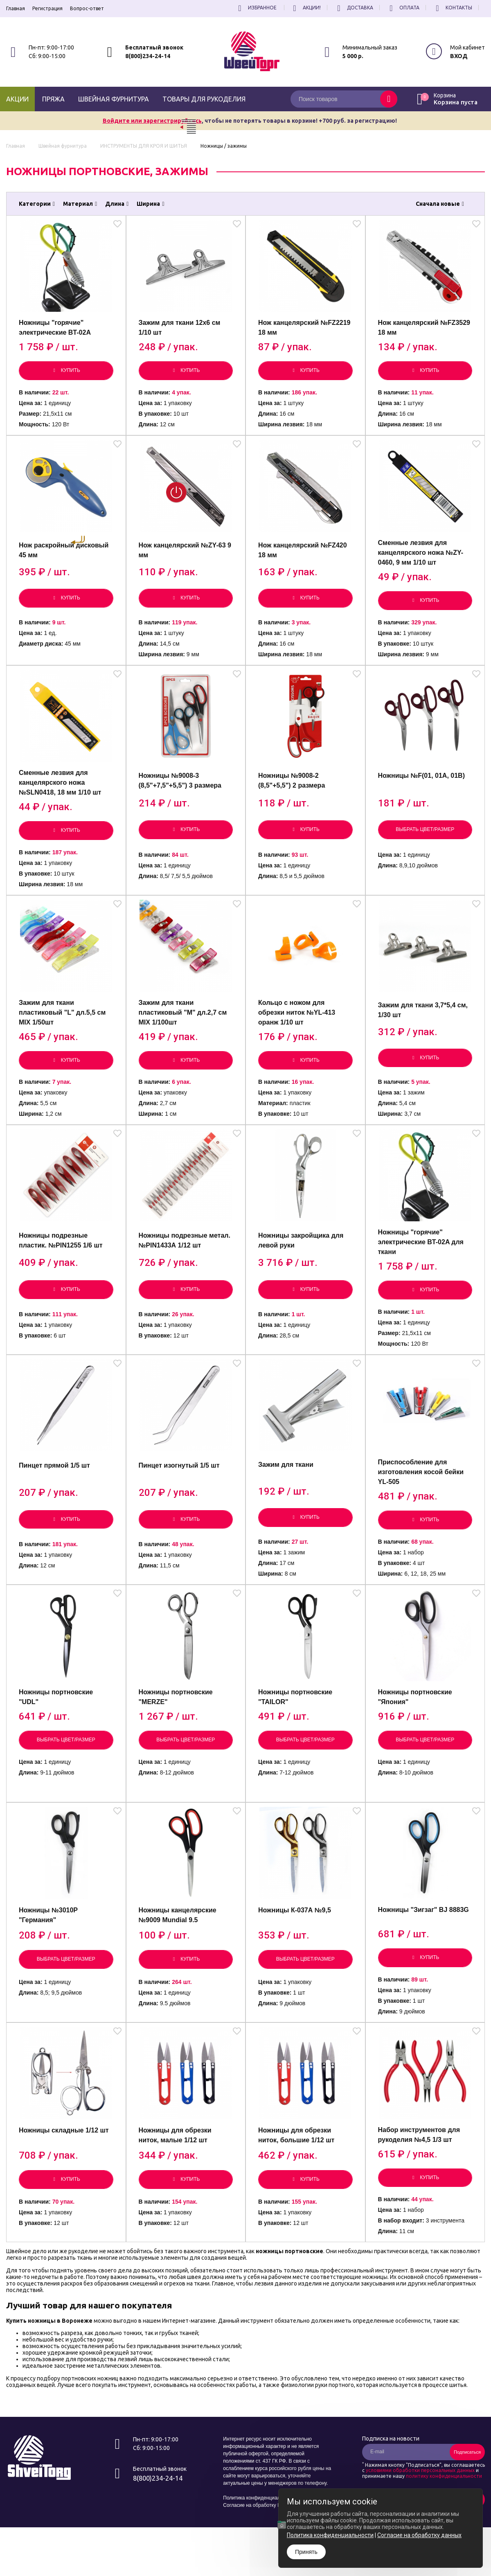 The height and width of the screenshot is (2576, 491). I want to click on decrease text indentation, so click(188, 127).